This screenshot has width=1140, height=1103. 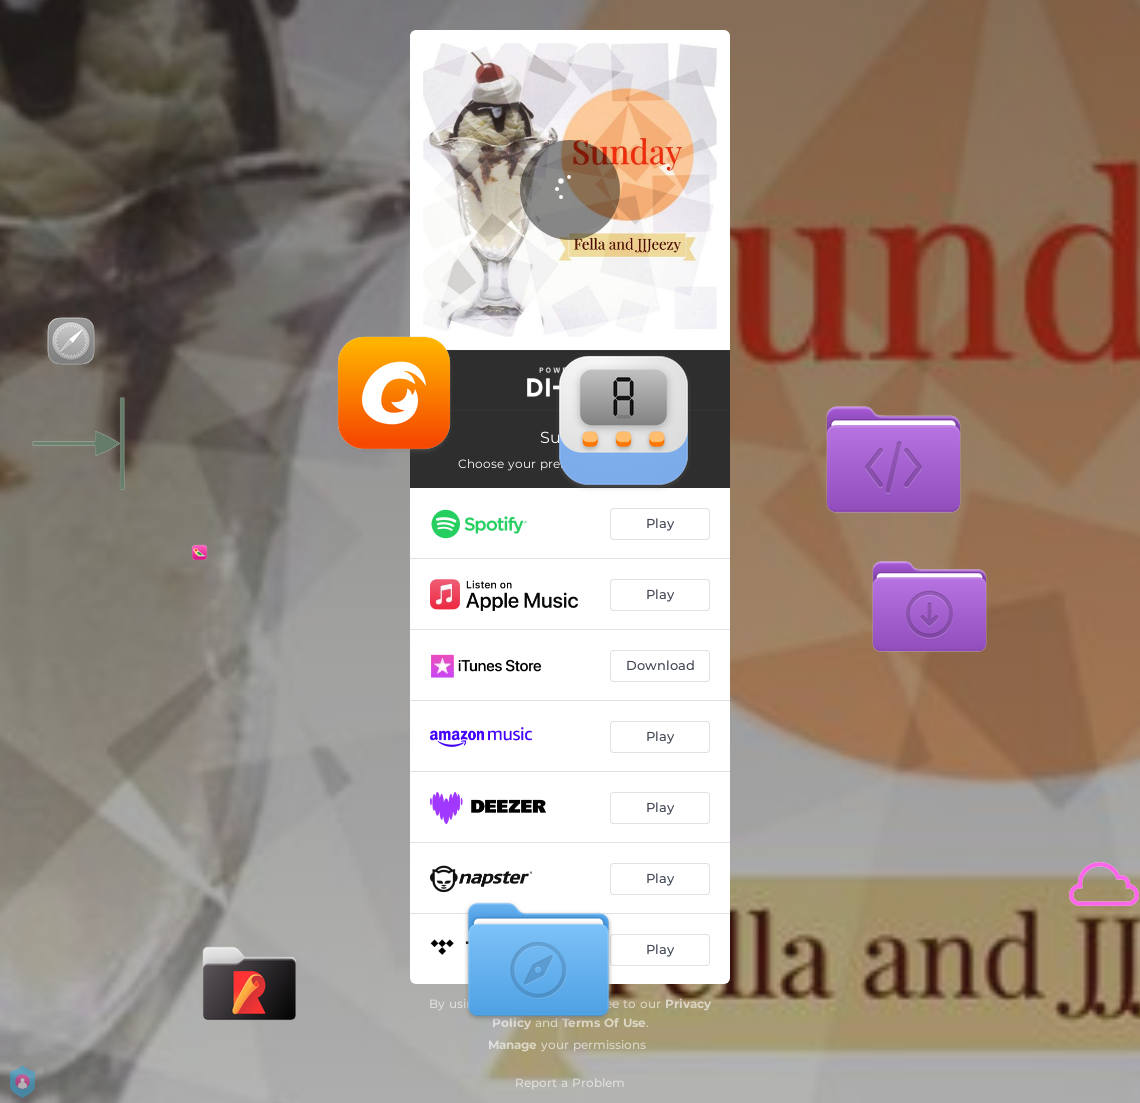 I want to click on access your downloads folder, so click(x=929, y=606).